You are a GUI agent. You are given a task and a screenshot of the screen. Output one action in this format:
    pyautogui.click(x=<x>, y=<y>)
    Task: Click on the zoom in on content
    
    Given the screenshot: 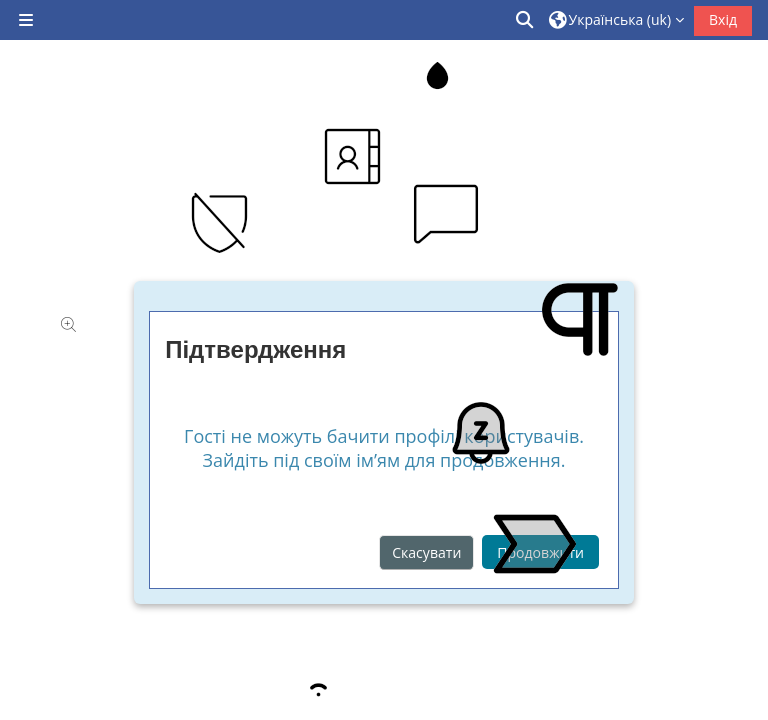 What is the action you would take?
    pyautogui.click(x=68, y=324)
    